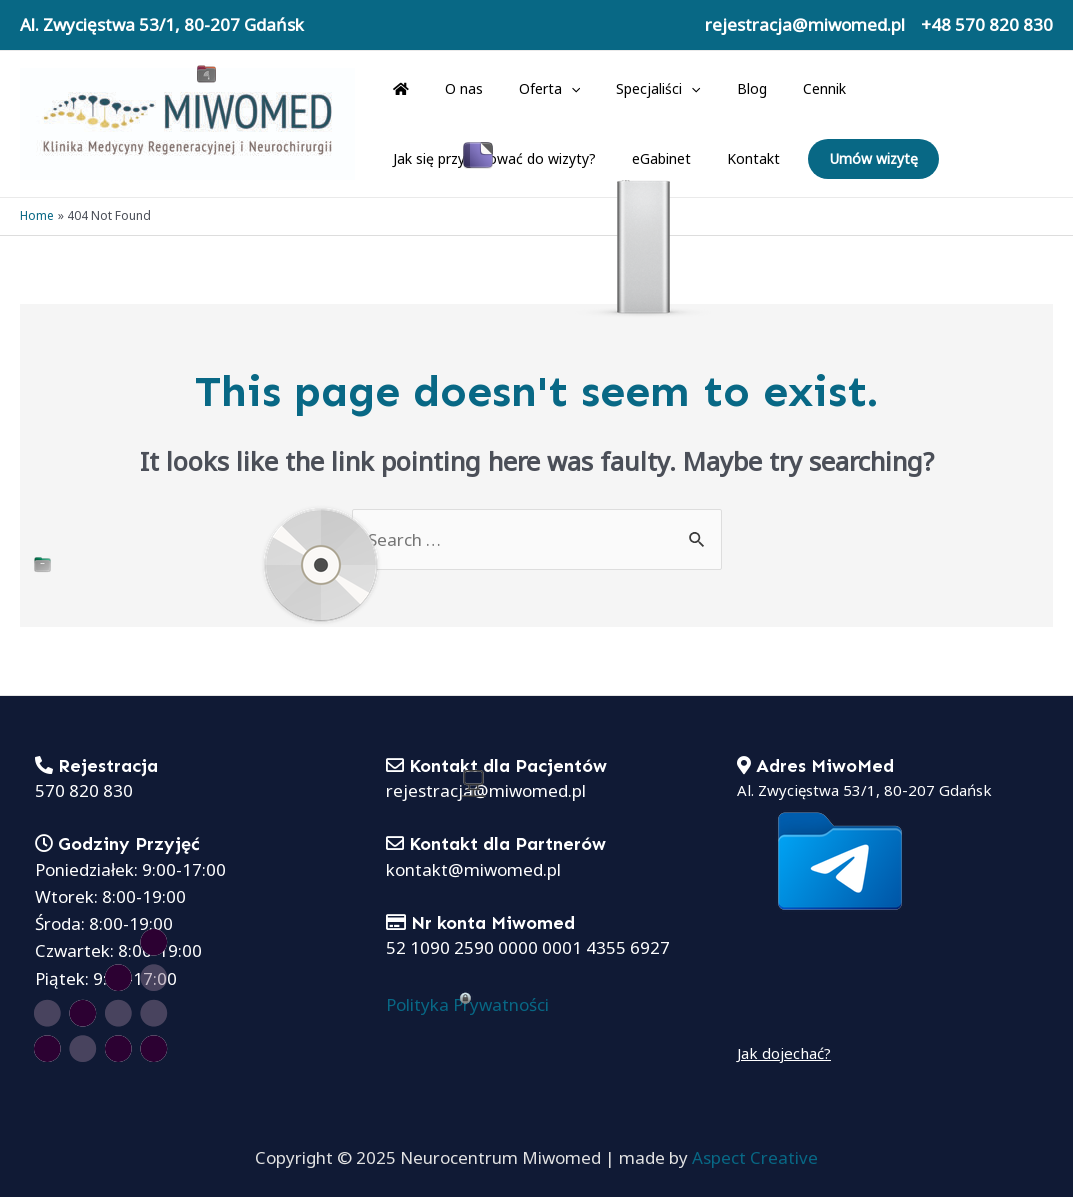 The width and height of the screenshot is (1073, 1197). Describe the element at coordinates (105, 991) in the screenshot. I see `launch four-in-a-row game` at that location.